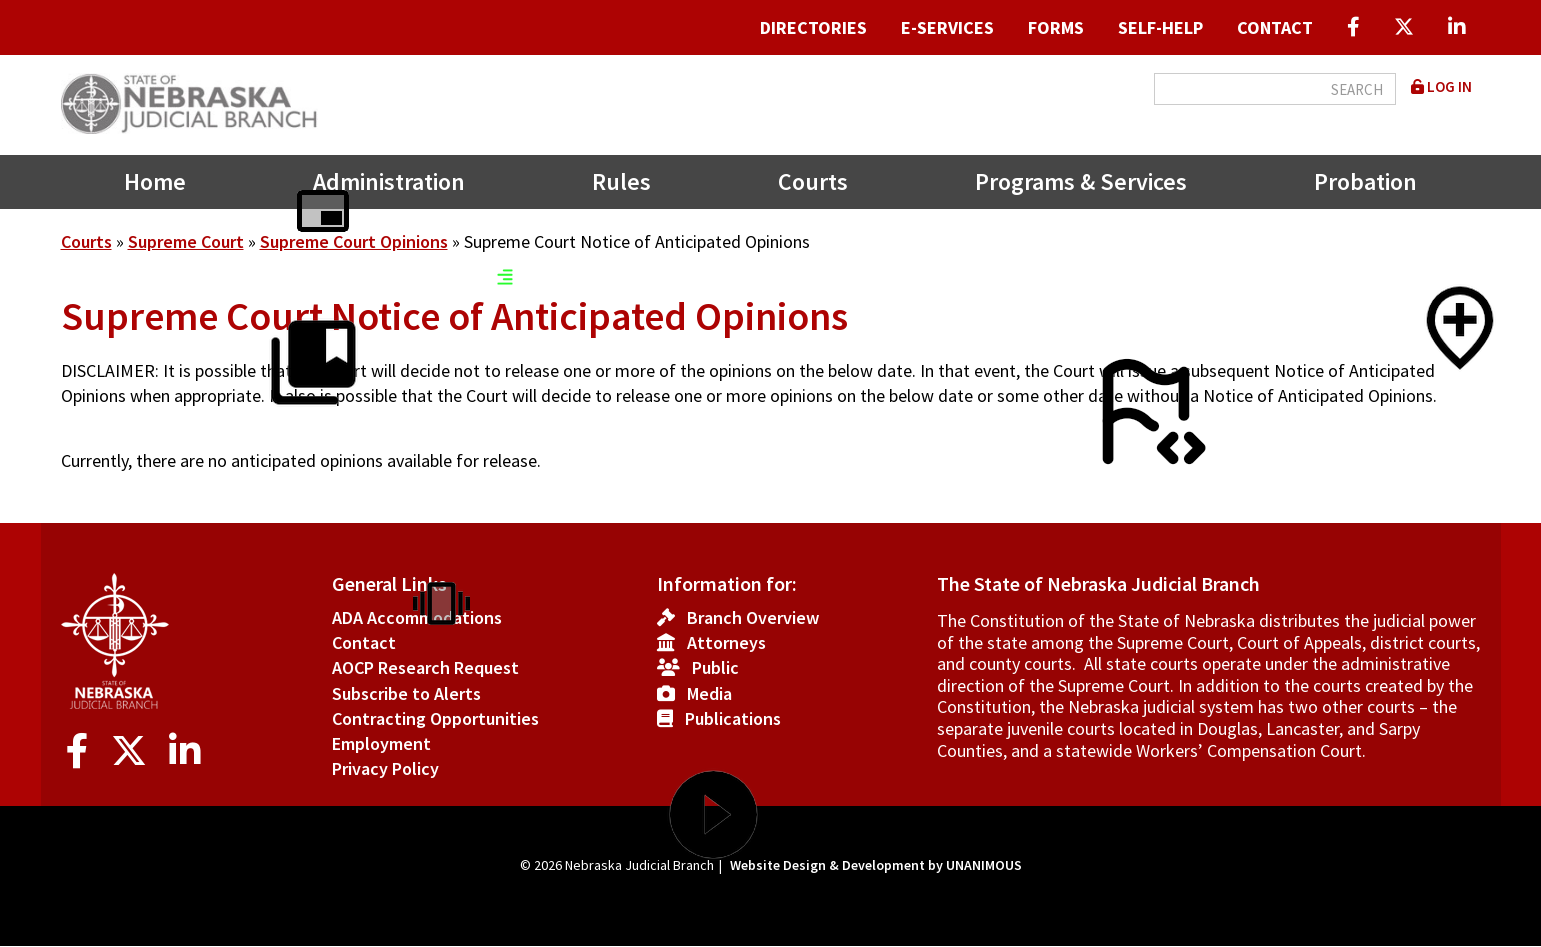  I want to click on align text to the right, so click(505, 277).